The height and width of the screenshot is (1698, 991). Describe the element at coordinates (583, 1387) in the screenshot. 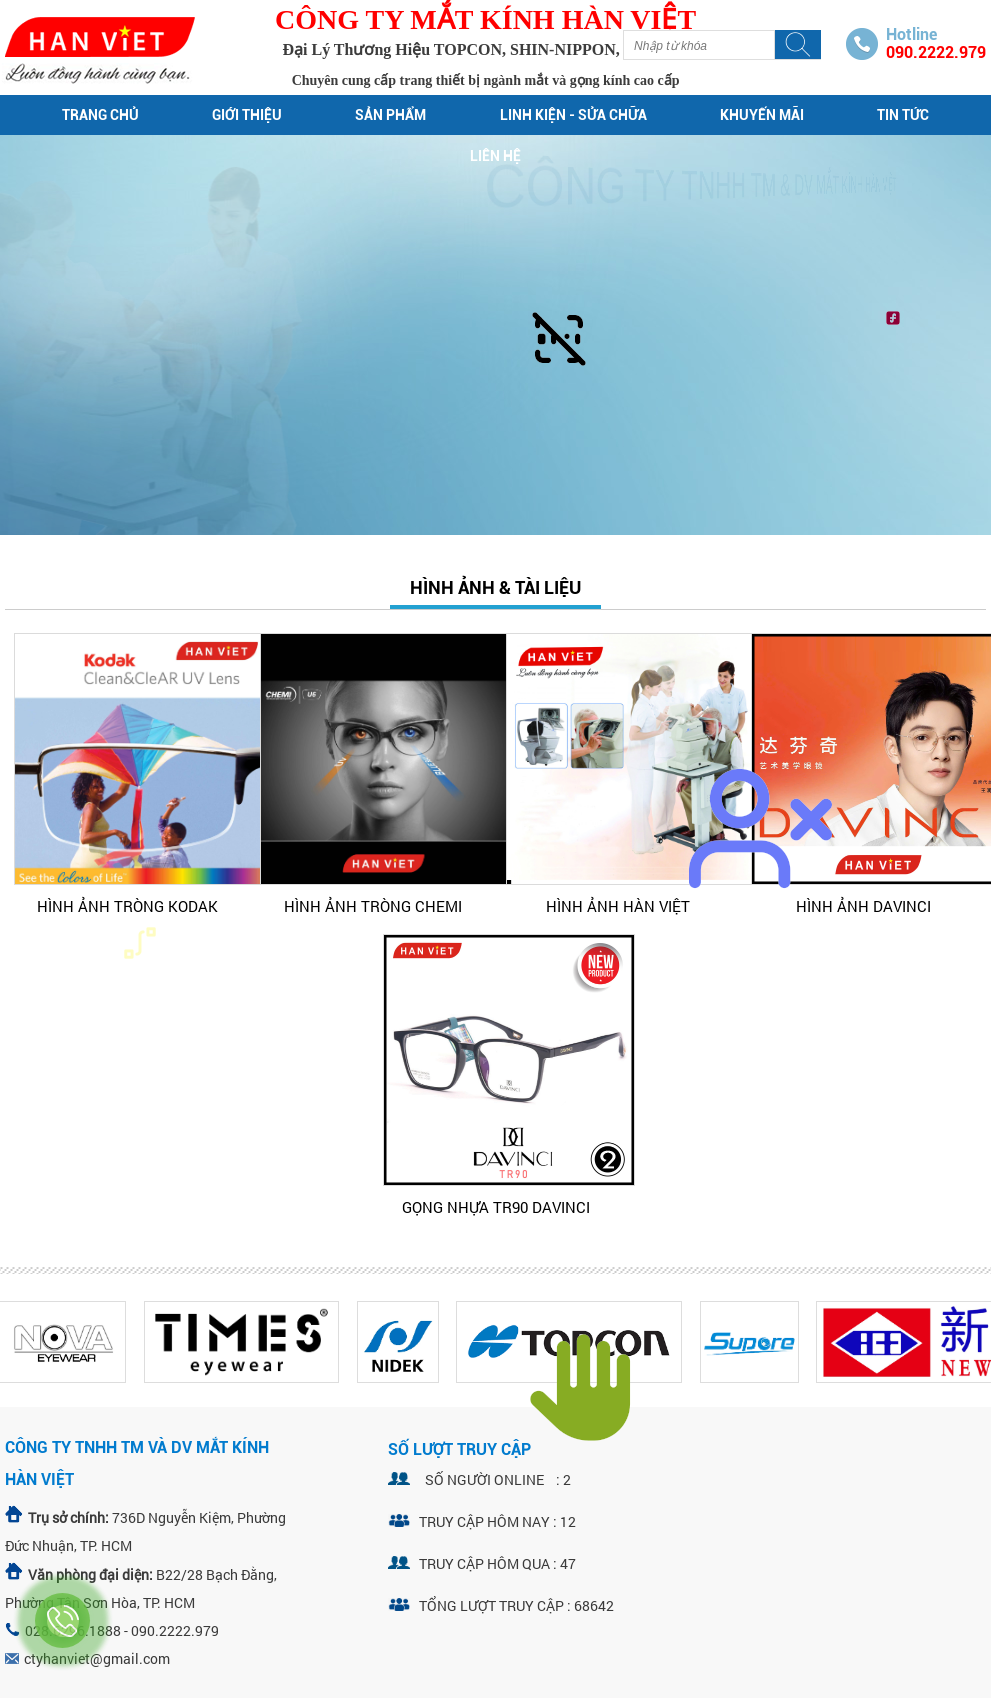

I see `stop or pause an action` at that location.